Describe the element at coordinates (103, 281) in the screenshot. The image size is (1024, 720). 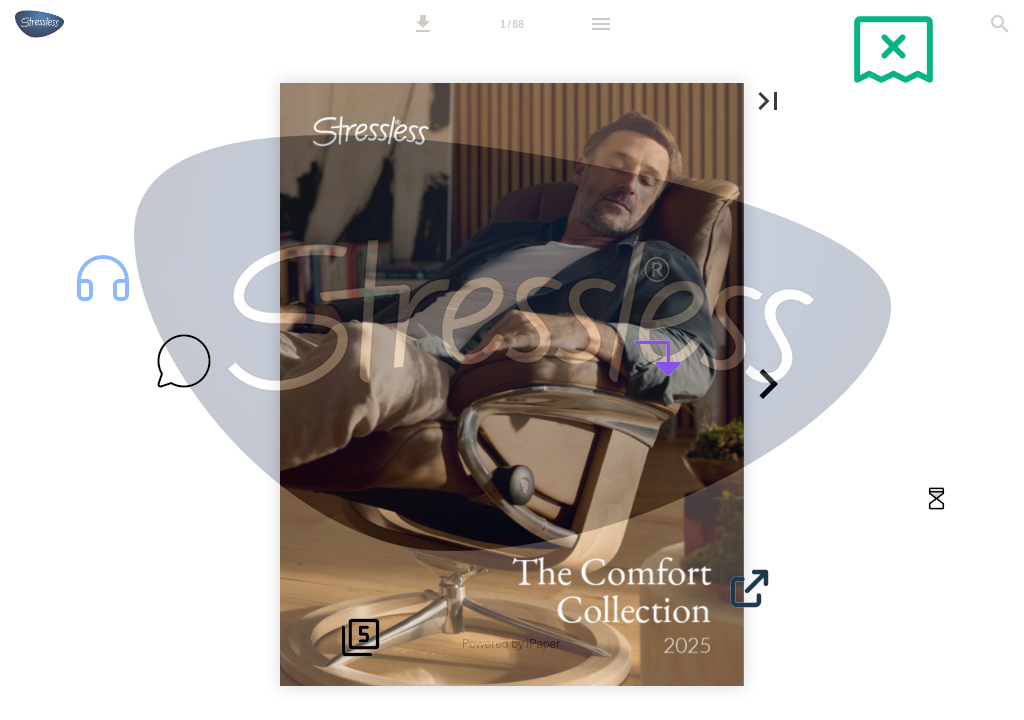
I see `access audio or music player` at that location.